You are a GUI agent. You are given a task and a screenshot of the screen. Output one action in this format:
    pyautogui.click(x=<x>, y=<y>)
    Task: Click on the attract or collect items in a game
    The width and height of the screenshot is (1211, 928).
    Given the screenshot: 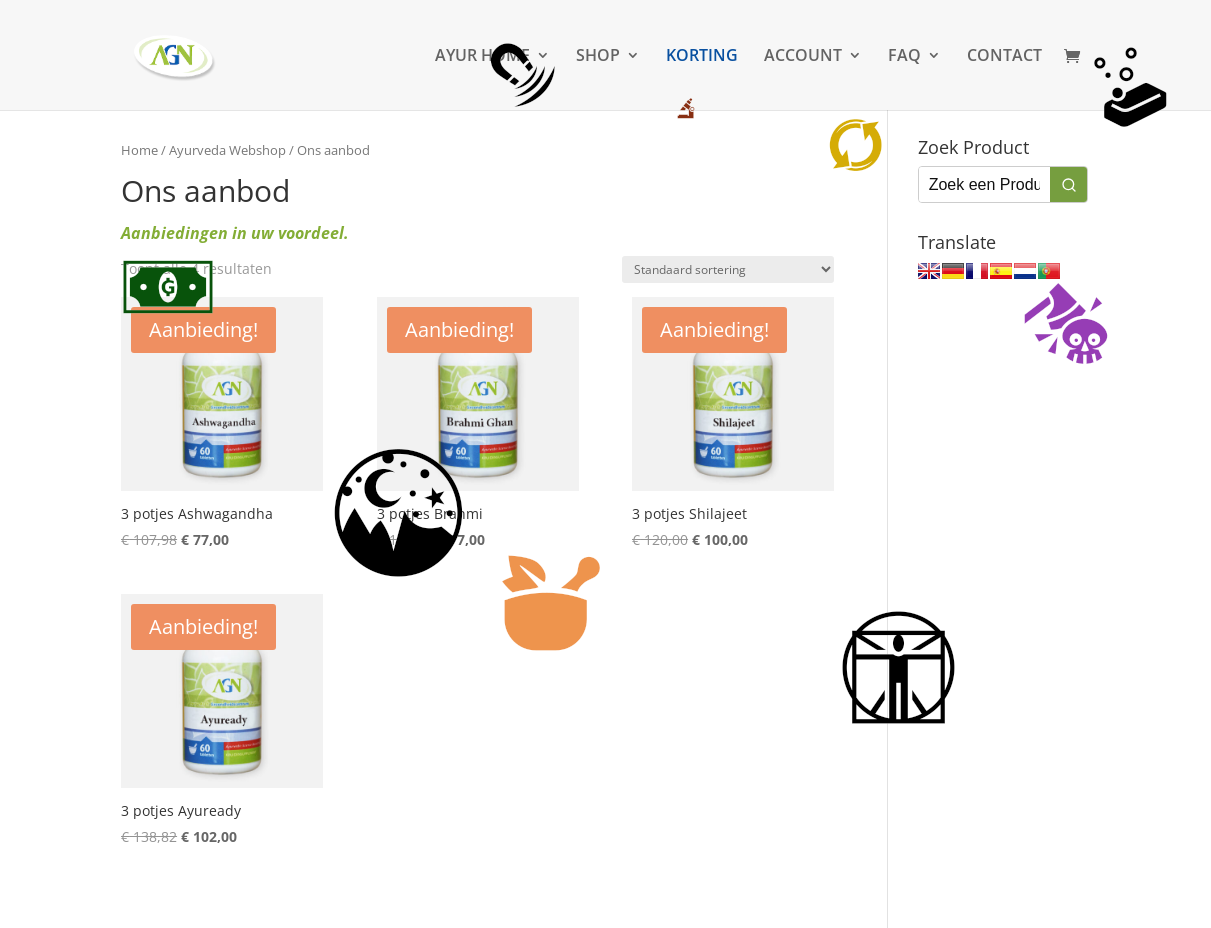 What is the action you would take?
    pyautogui.click(x=522, y=74)
    